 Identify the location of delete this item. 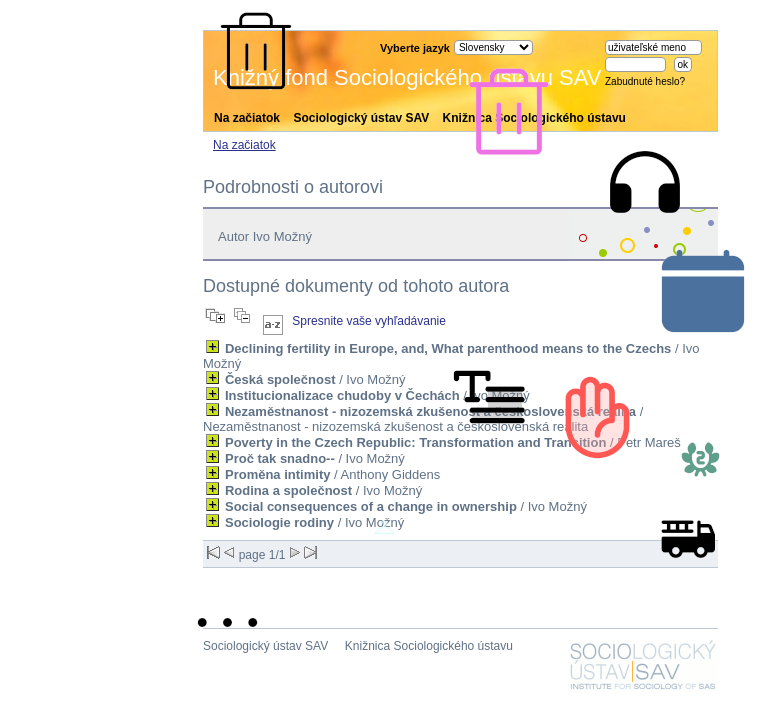
(256, 54).